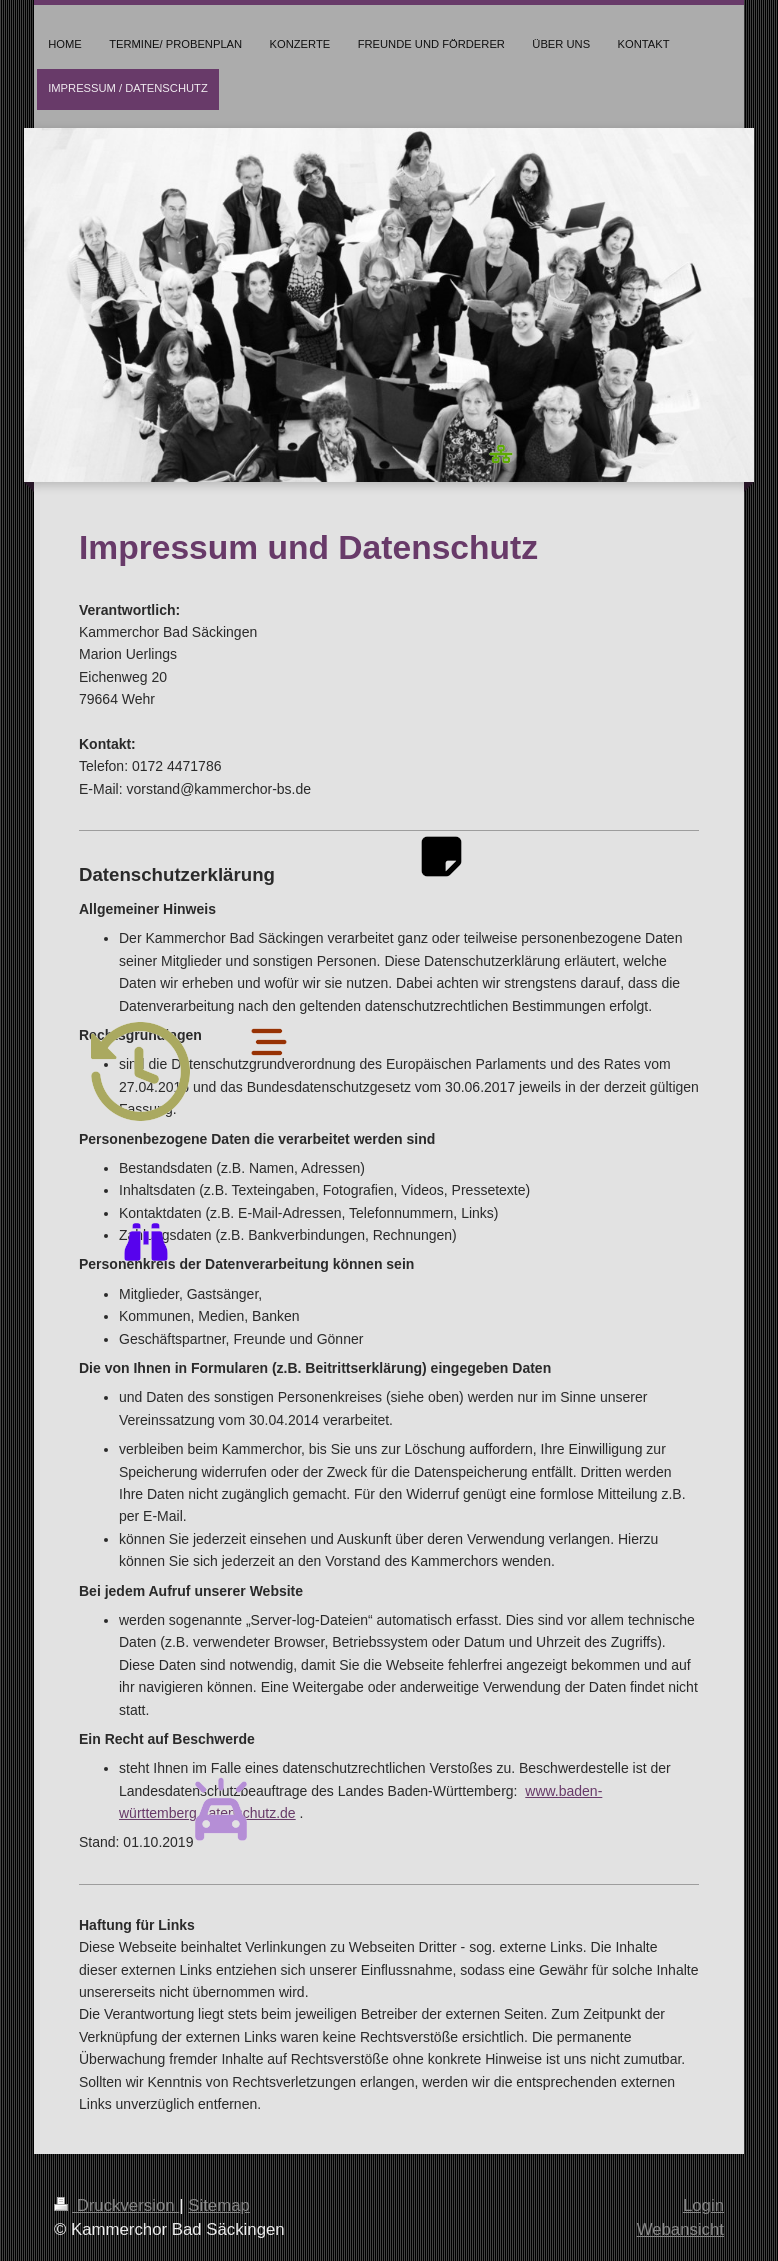  Describe the element at coordinates (441, 856) in the screenshot. I see `create a new note` at that location.